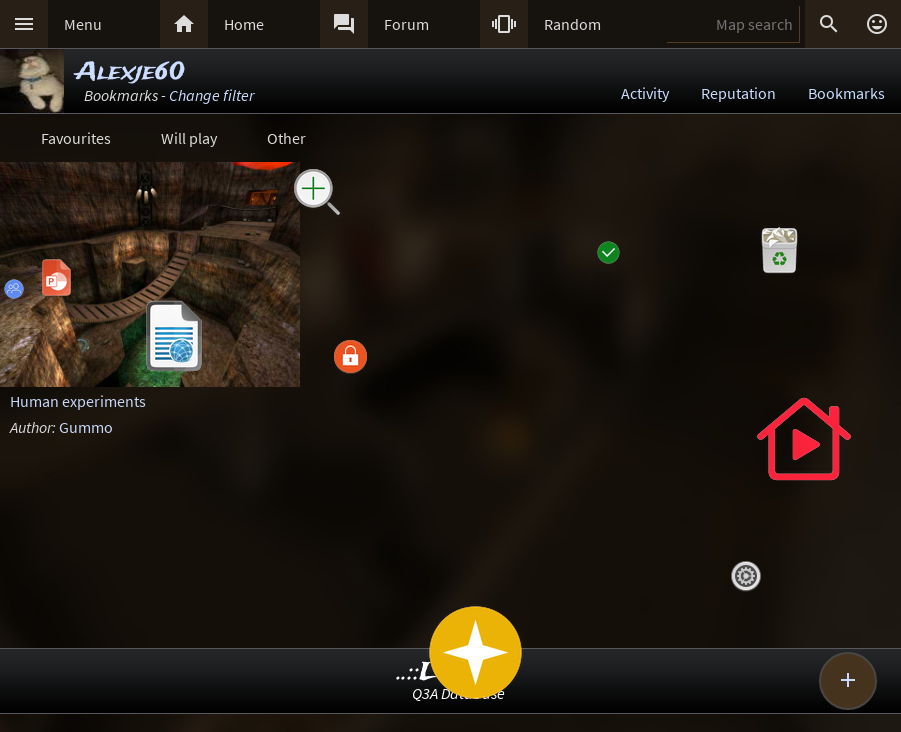 The image size is (901, 732). What do you see at coordinates (316, 191) in the screenshot?
I see `zoom in on the current view` at bounding box center [316, 191].